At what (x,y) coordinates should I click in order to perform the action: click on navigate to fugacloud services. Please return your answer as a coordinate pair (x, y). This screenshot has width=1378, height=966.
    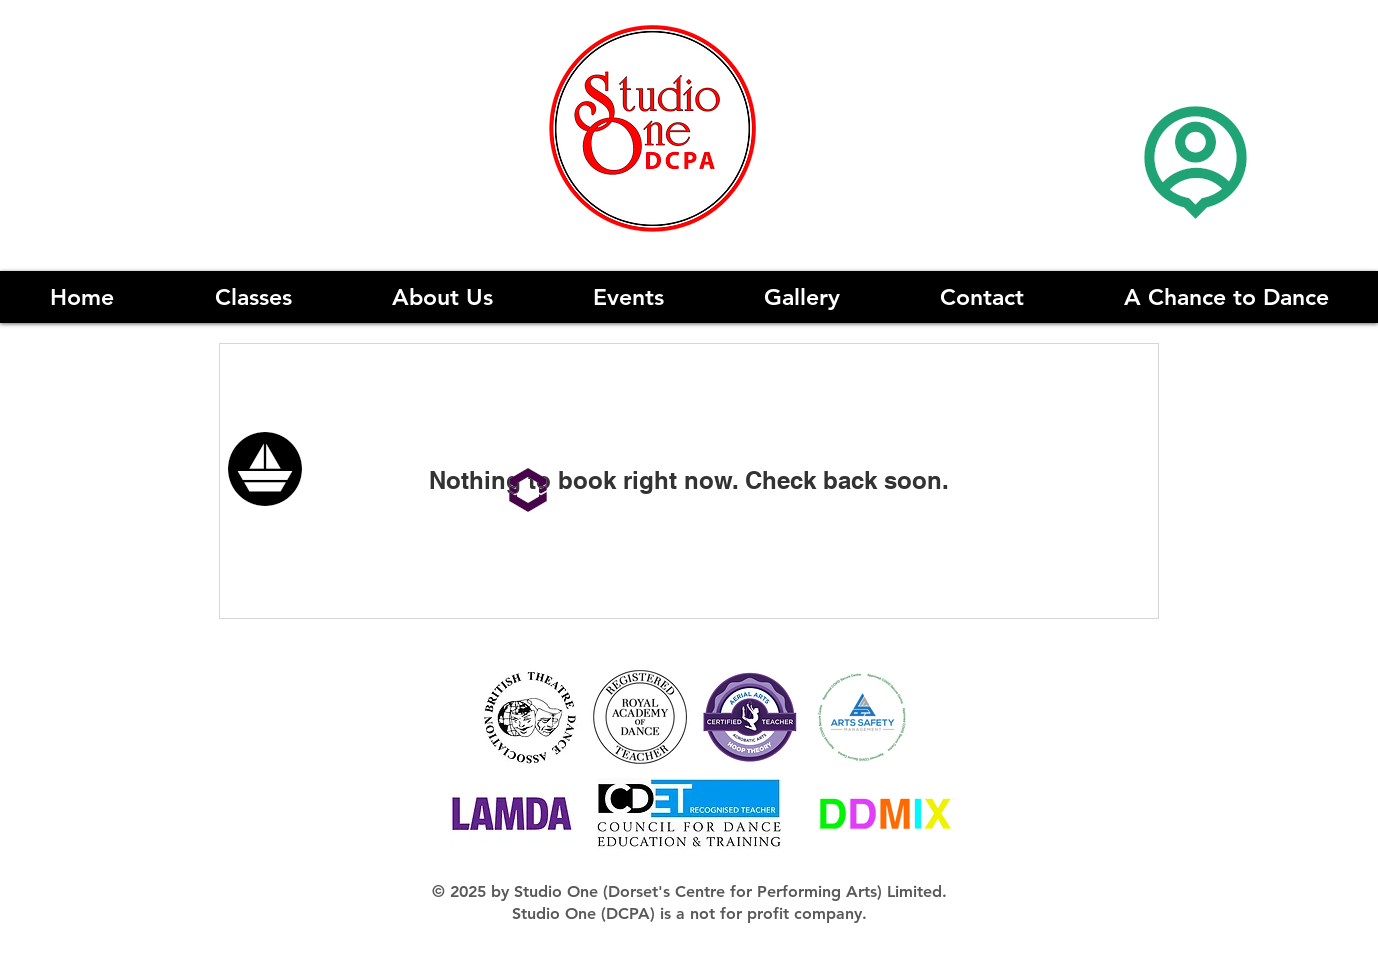
    Looking at the image, I should click on (528, 490).